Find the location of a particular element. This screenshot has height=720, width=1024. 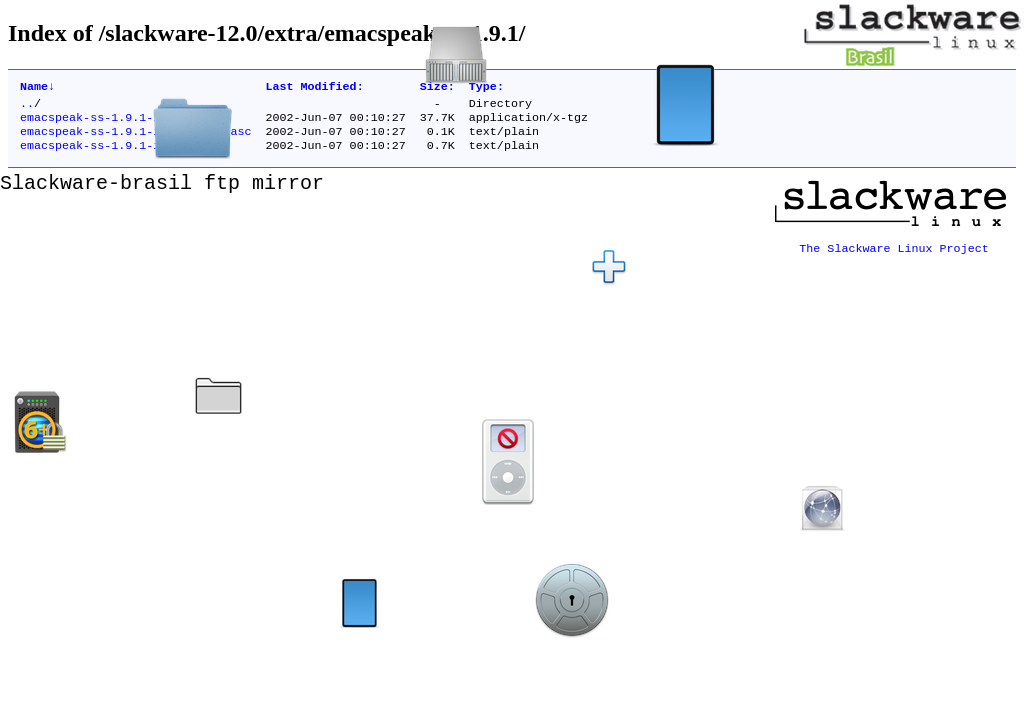

connect to a network file server is located at coordinates (822, 508).